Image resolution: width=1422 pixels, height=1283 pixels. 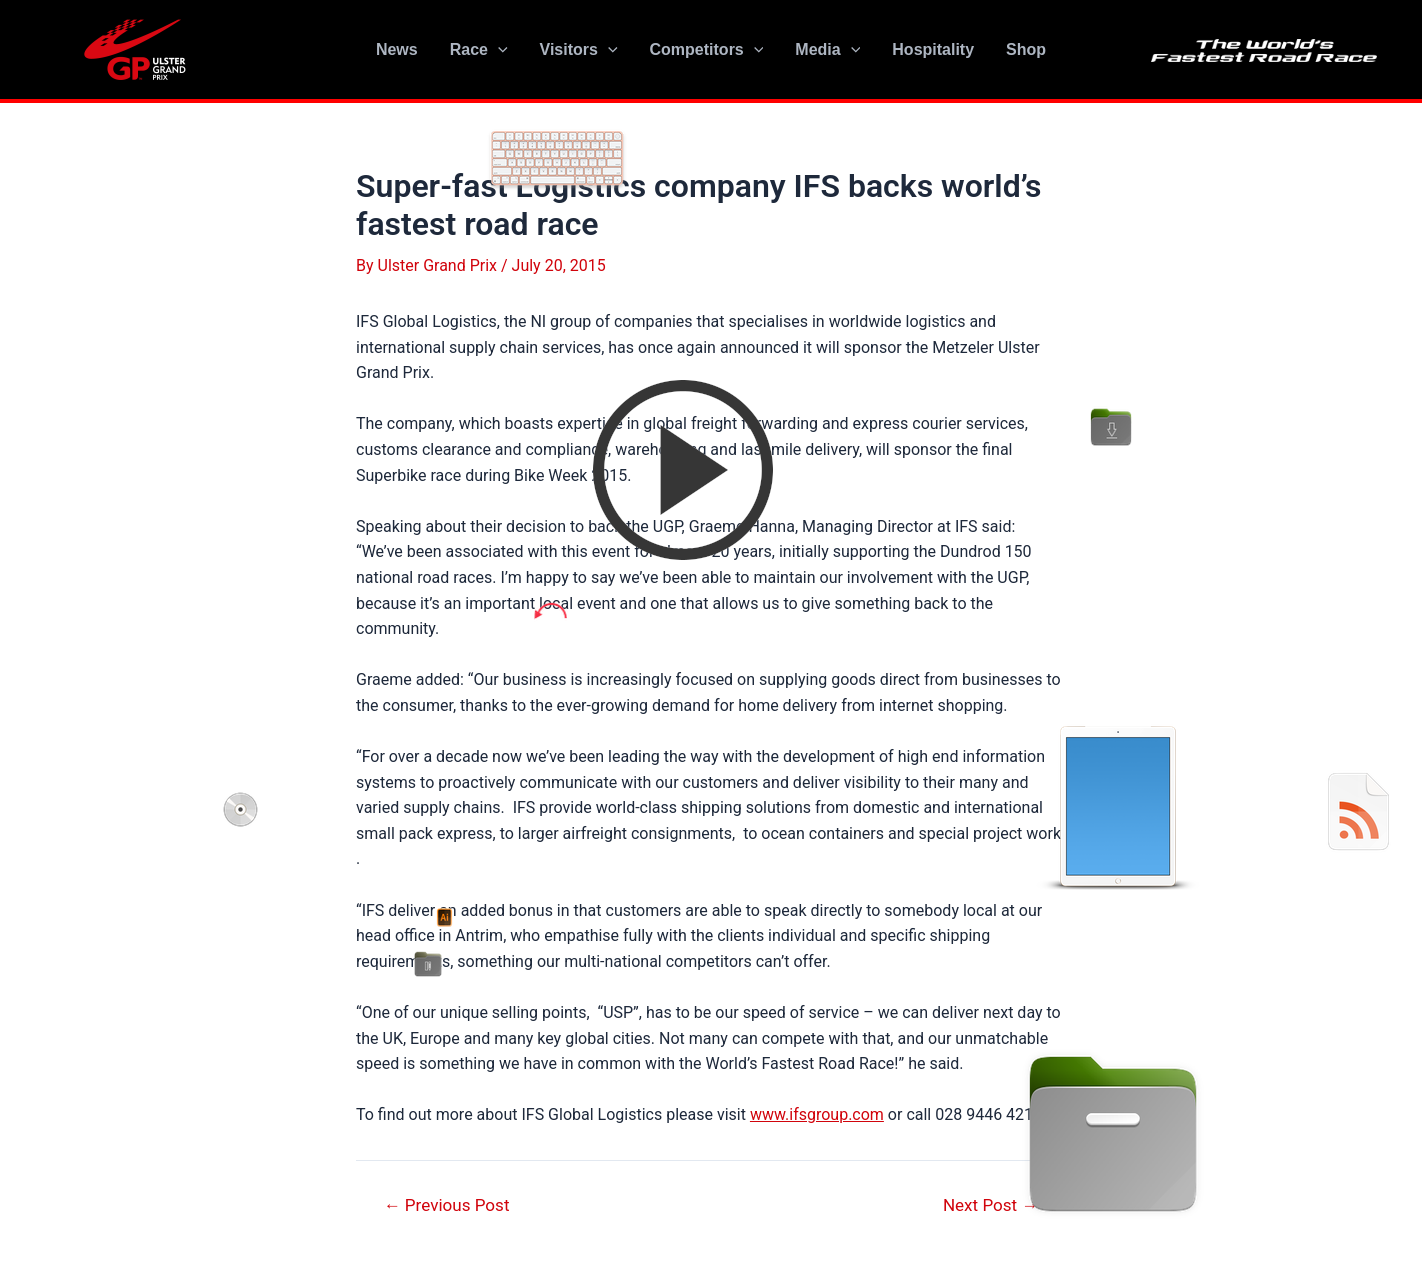 What do you see at coordinates (1111, 427) in the screenshot?
I see `open downloads folder` at bounding box center [1111, 427].